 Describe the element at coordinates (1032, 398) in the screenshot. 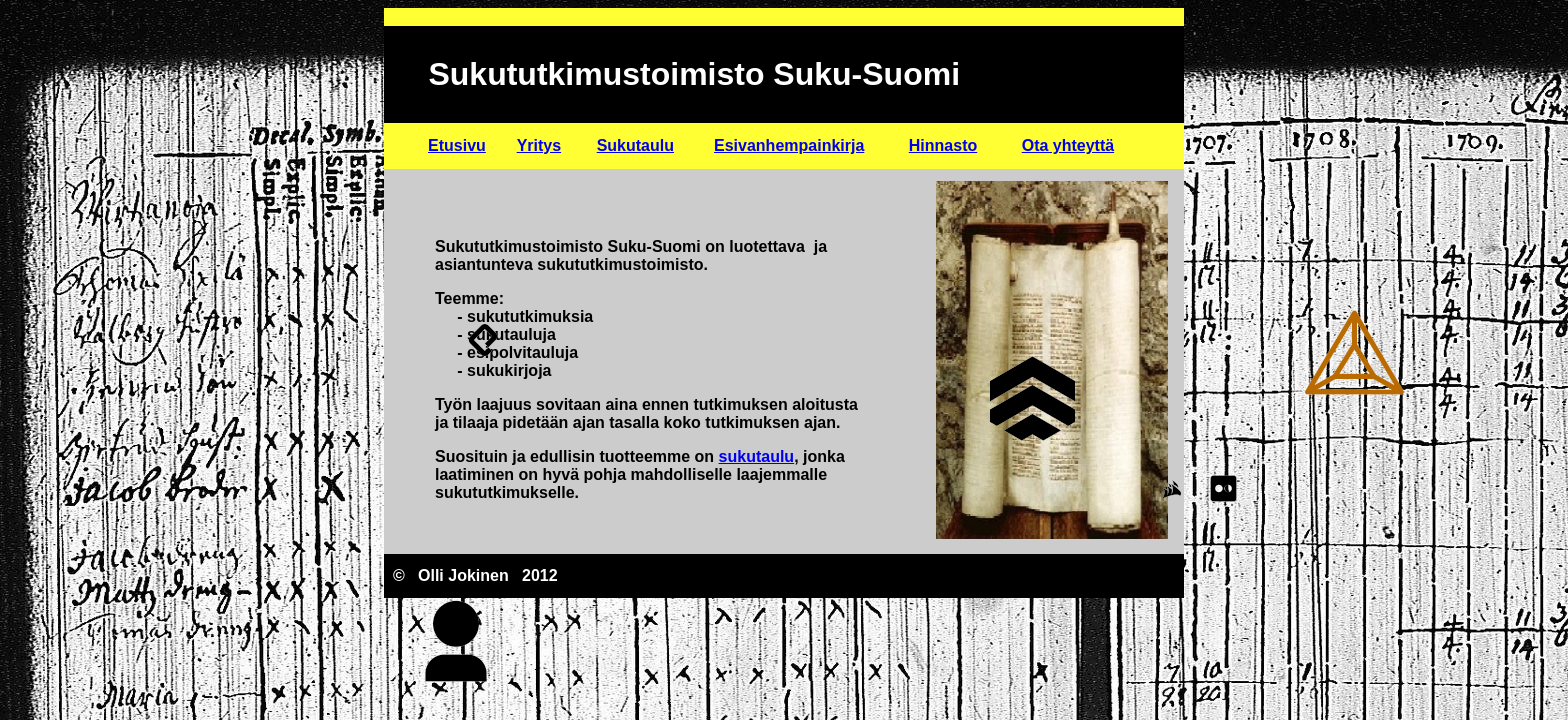

I see `open koyeb cloud platform` at that location.